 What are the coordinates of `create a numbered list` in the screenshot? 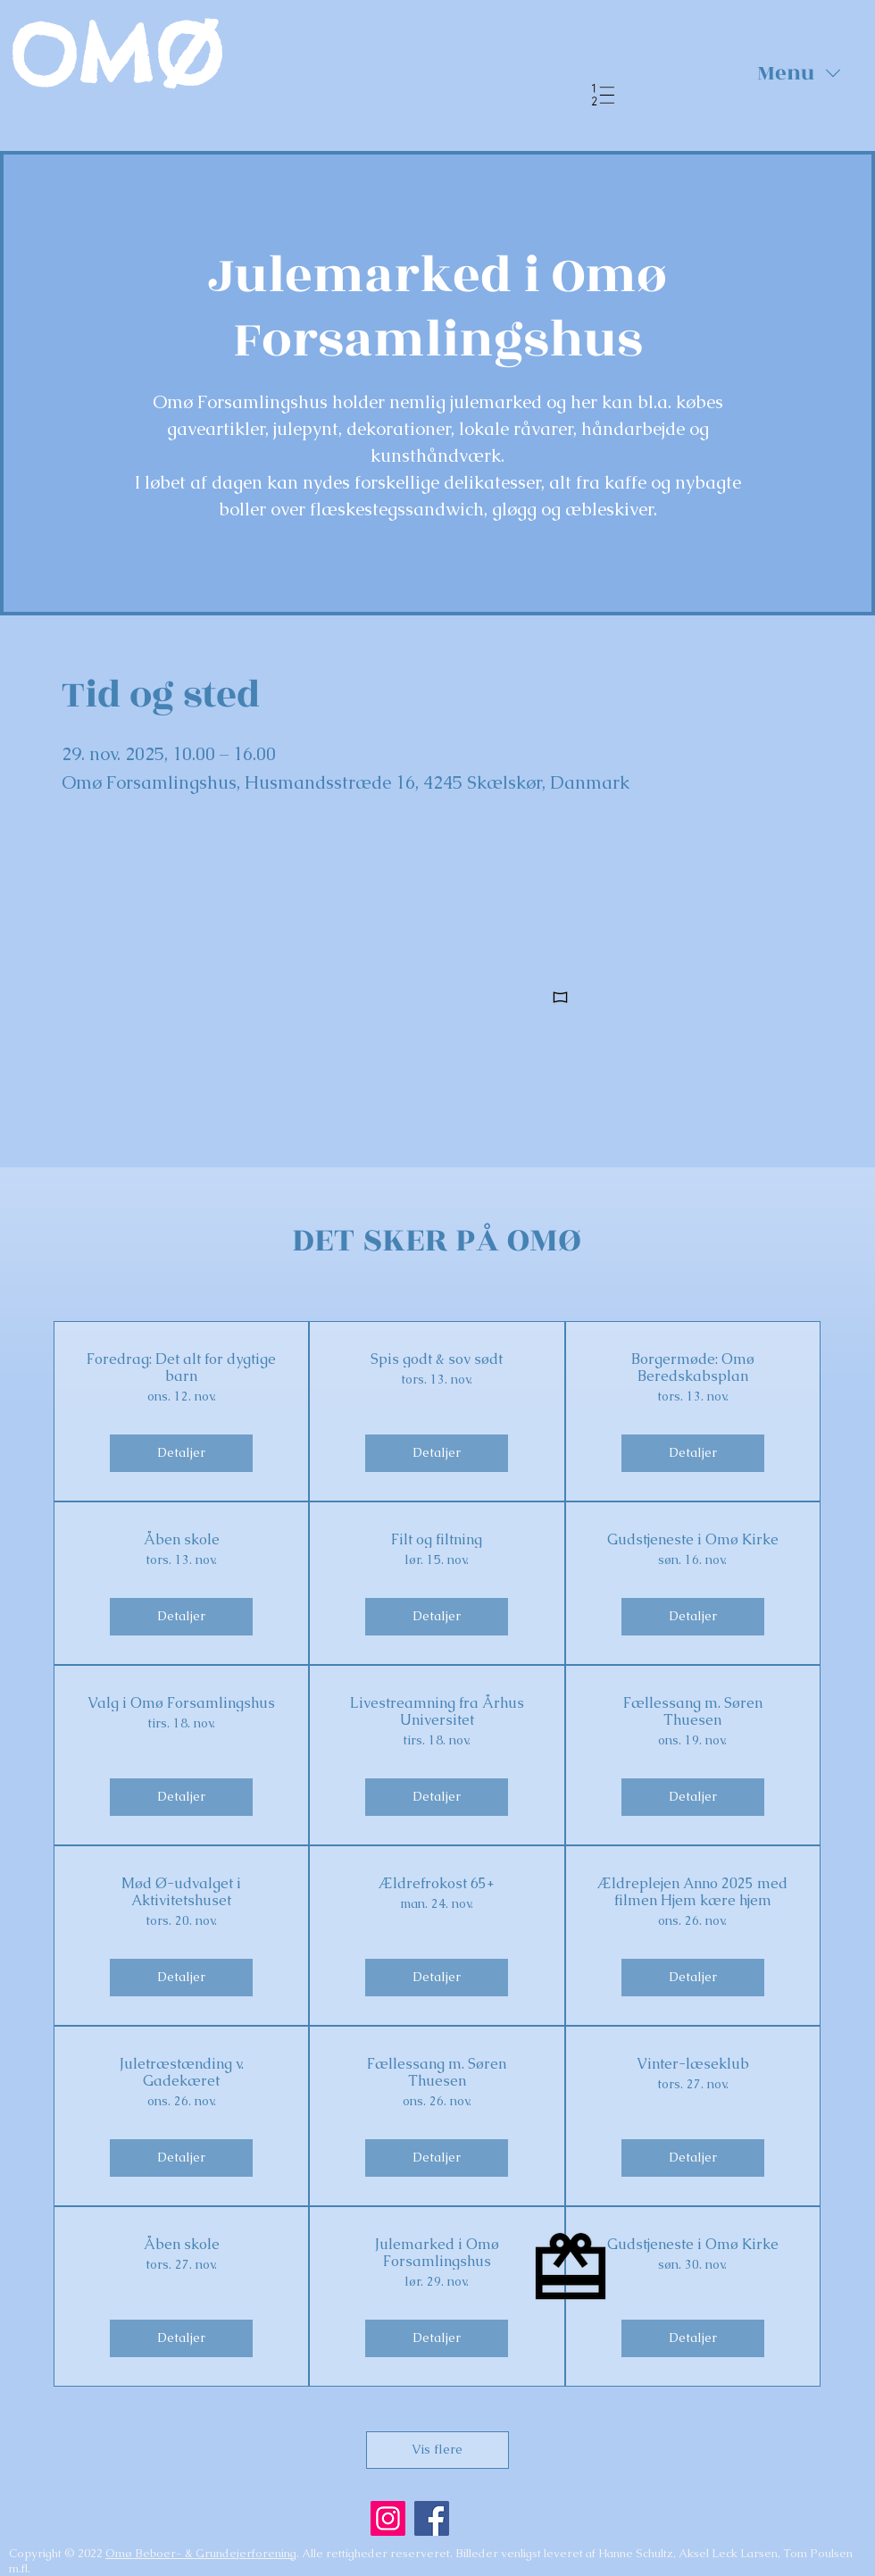 It's located at (603, 95).